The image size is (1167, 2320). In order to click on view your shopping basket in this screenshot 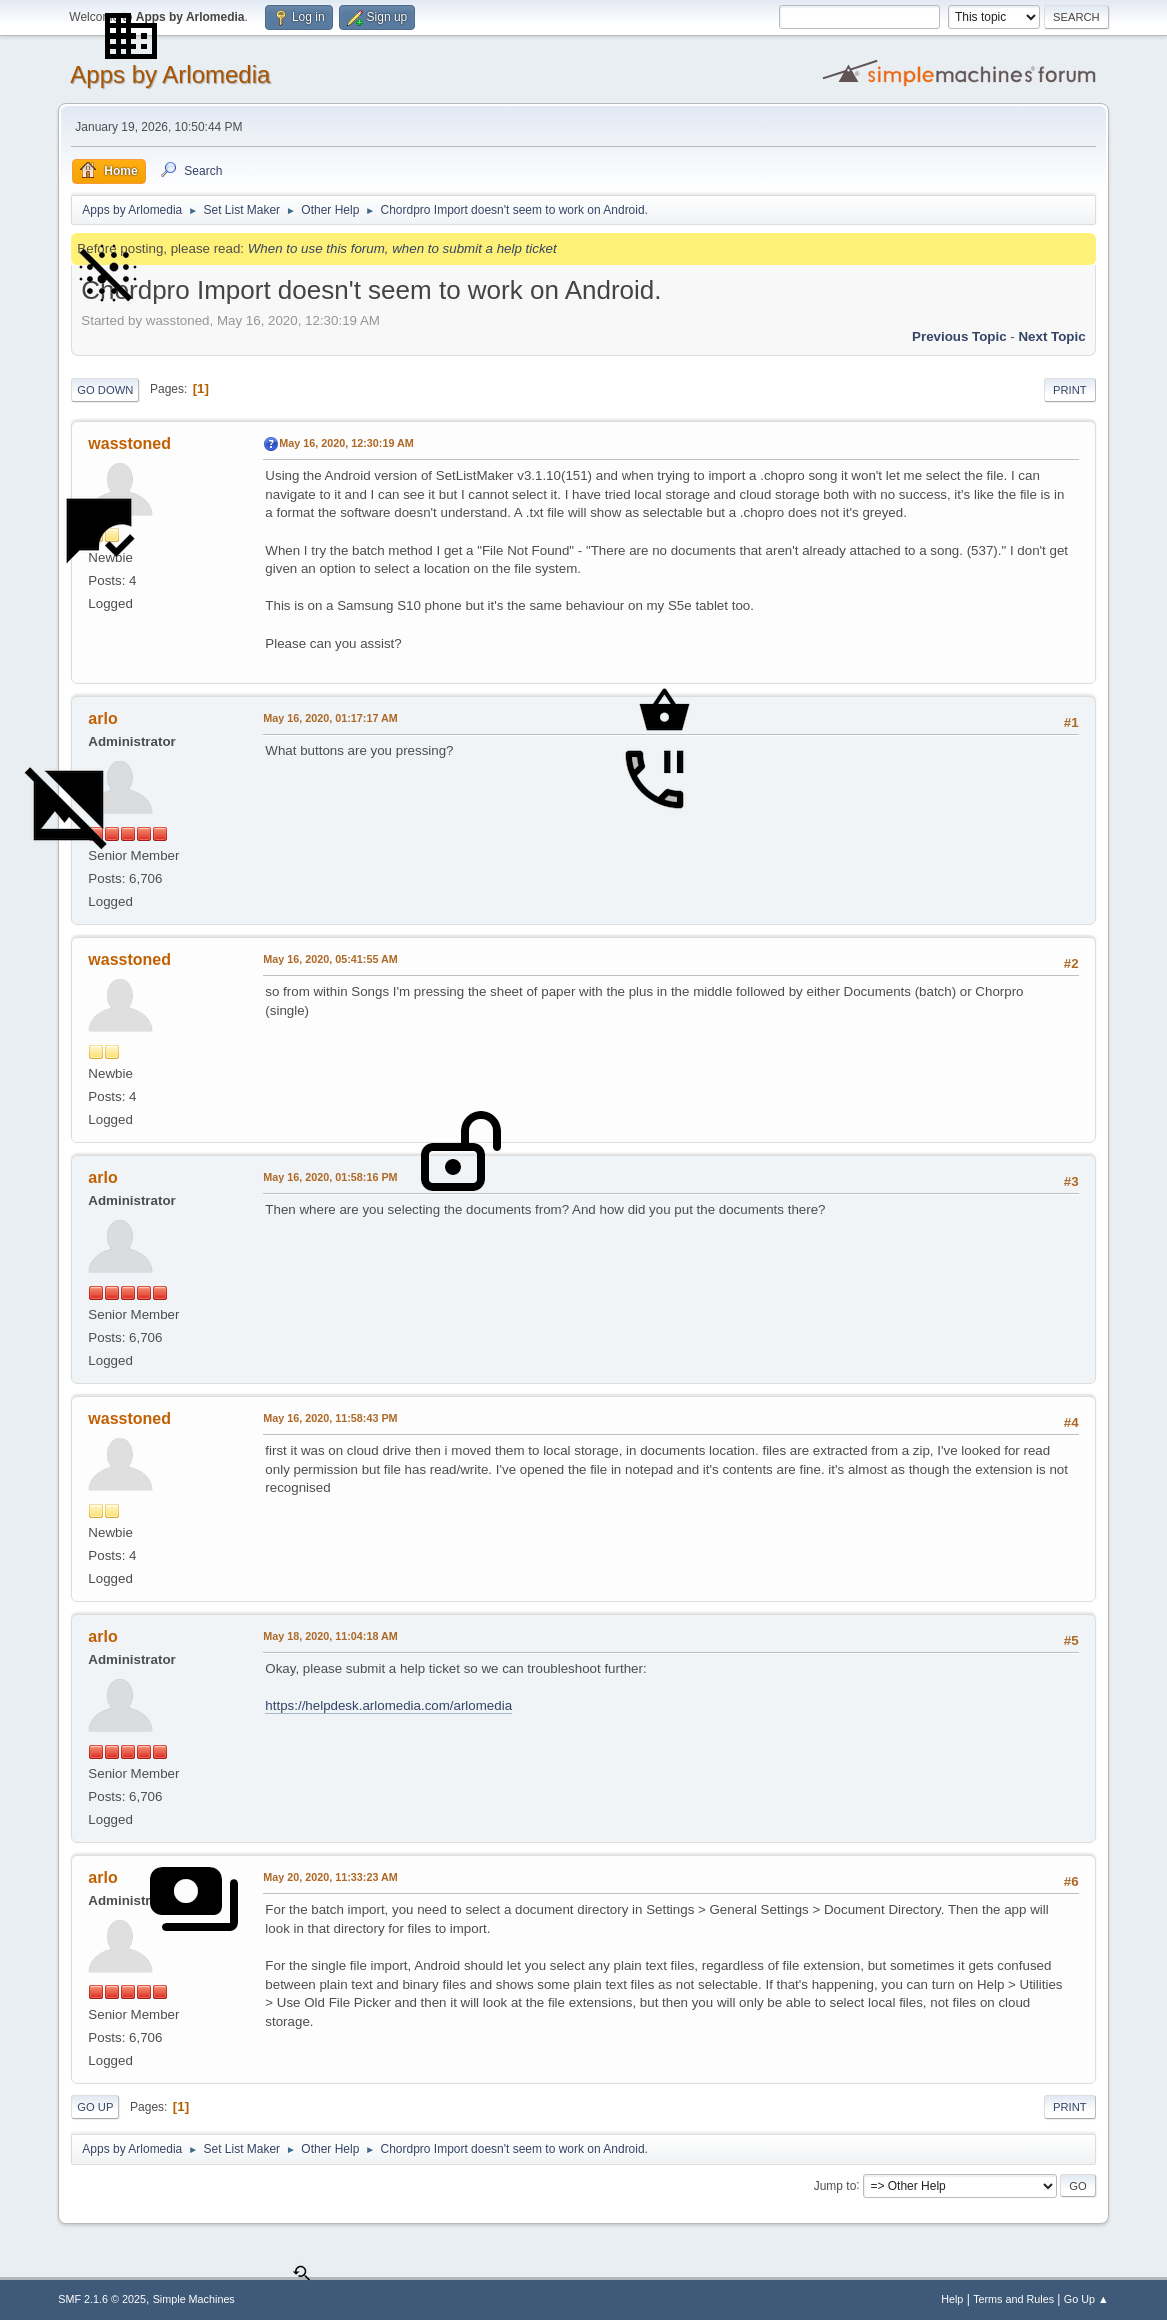, I will do `click(664, 710)`.